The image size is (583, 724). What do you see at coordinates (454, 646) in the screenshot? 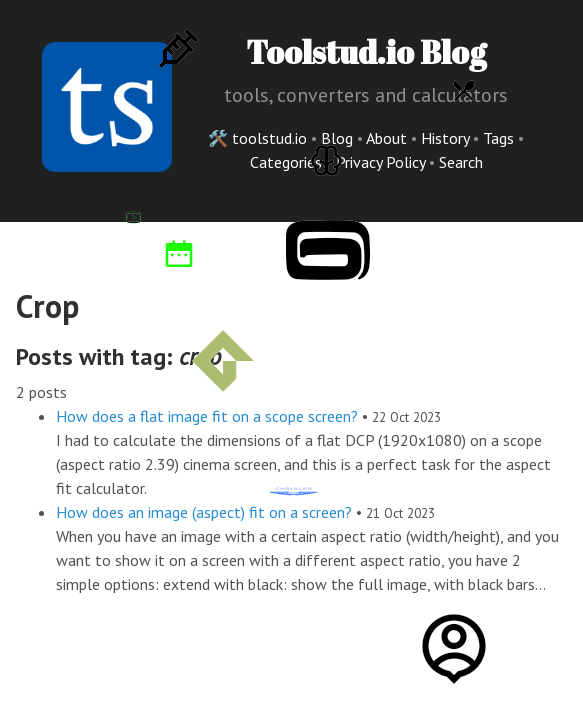
I see `view user location on map` at bounding box center [454, 646].